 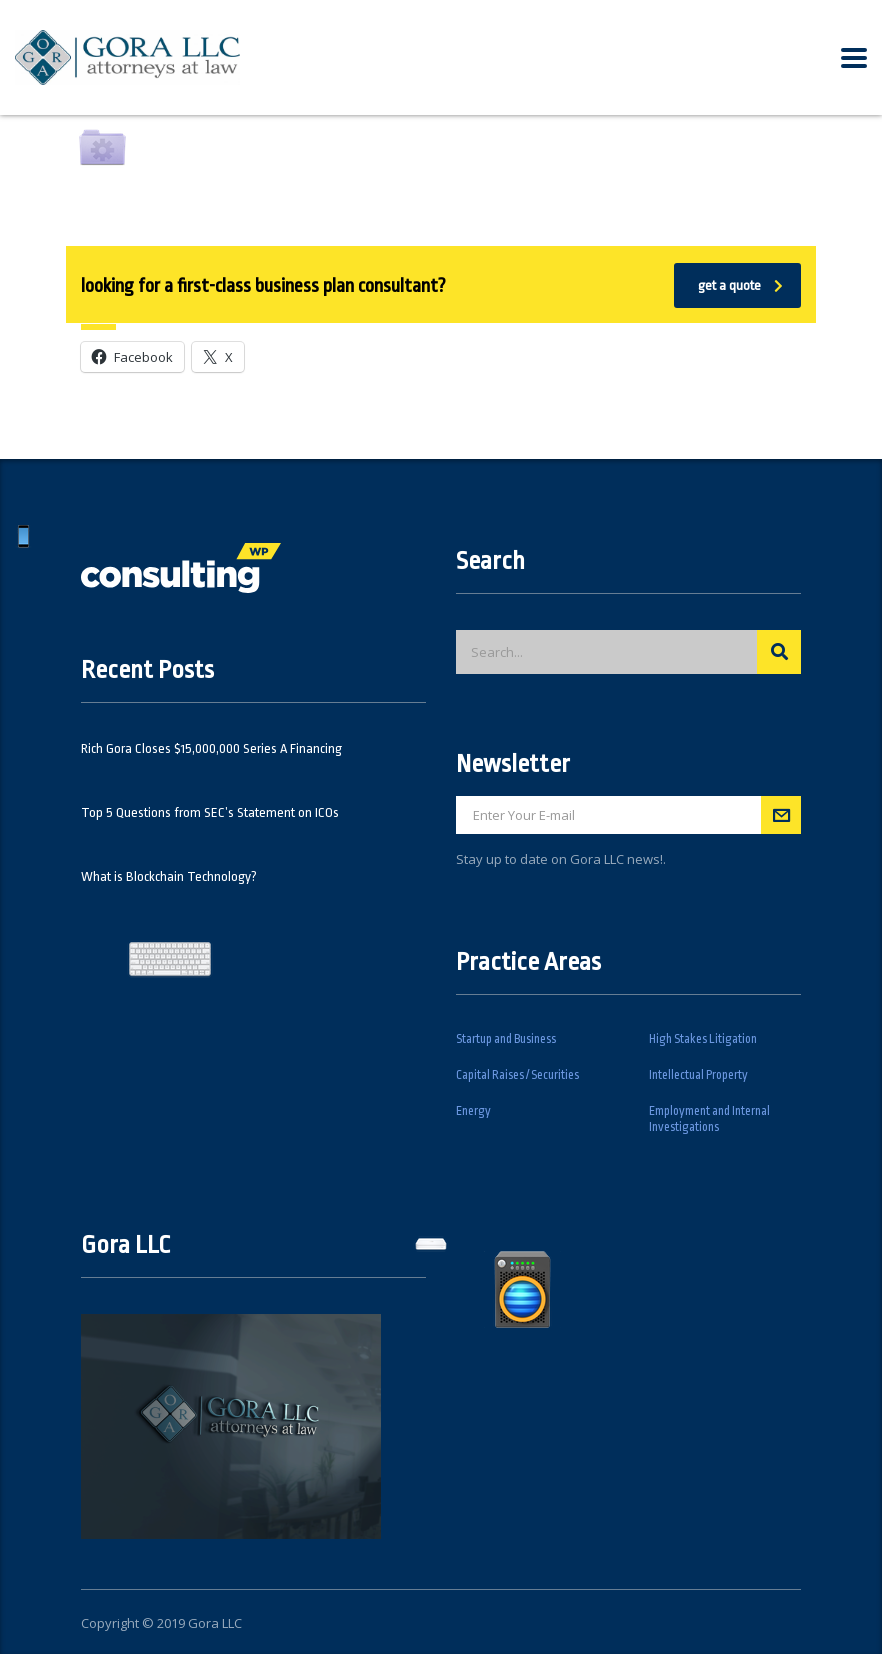 What do you see at coordinates (102, 146) in the screenshot?
I see `access system settings or preferences folder` at bounding box center [102, 146].